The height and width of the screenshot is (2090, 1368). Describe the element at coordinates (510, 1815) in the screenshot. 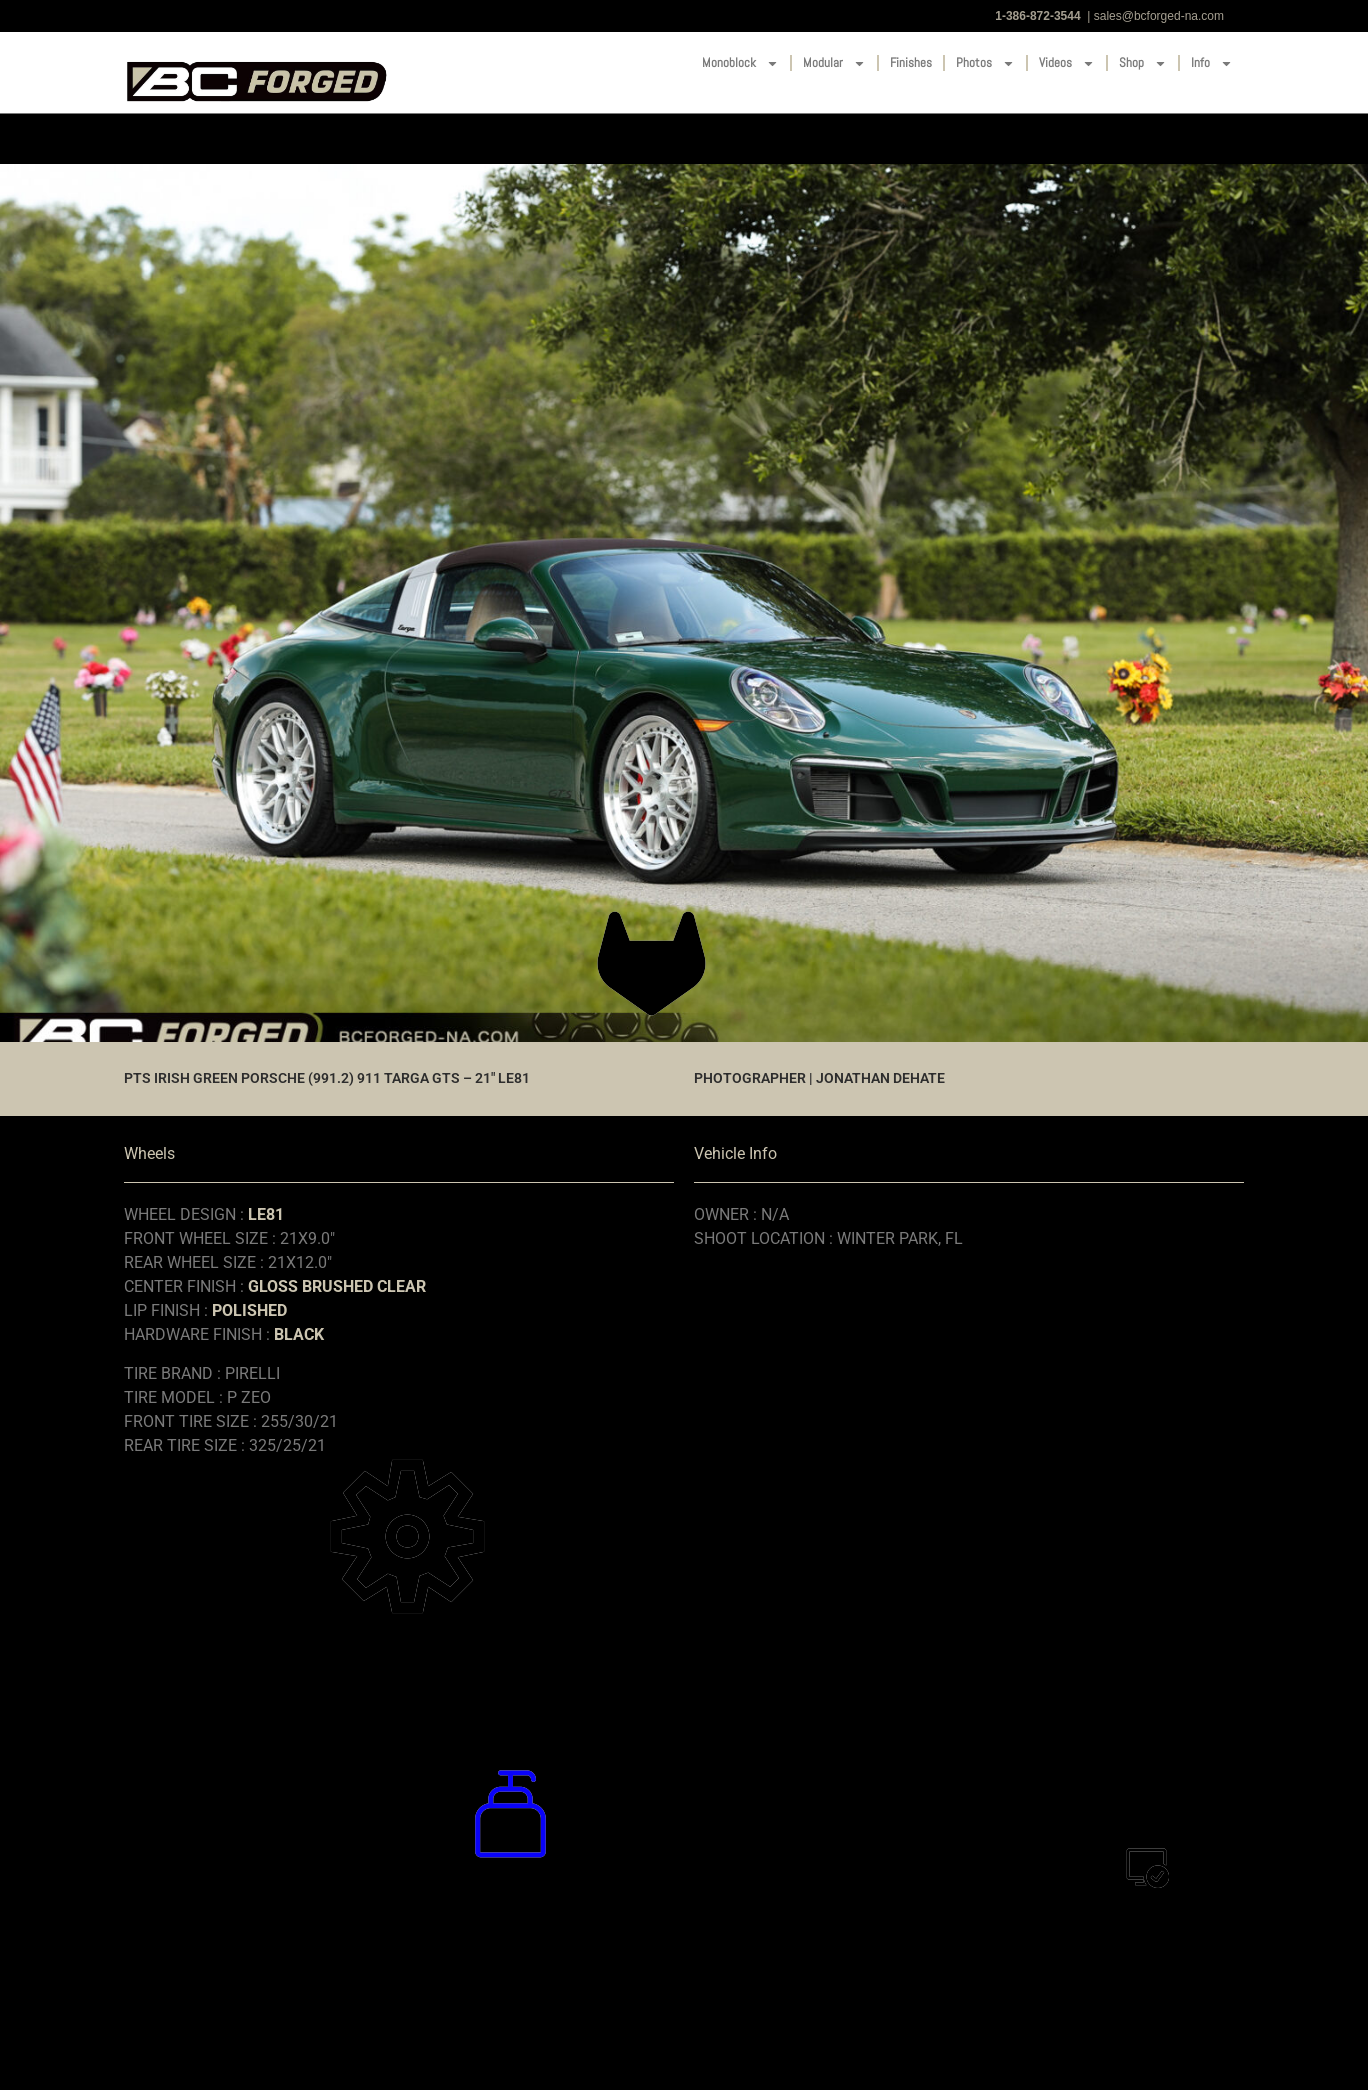

I see `access hand washing or hygiene instructions` at that location.